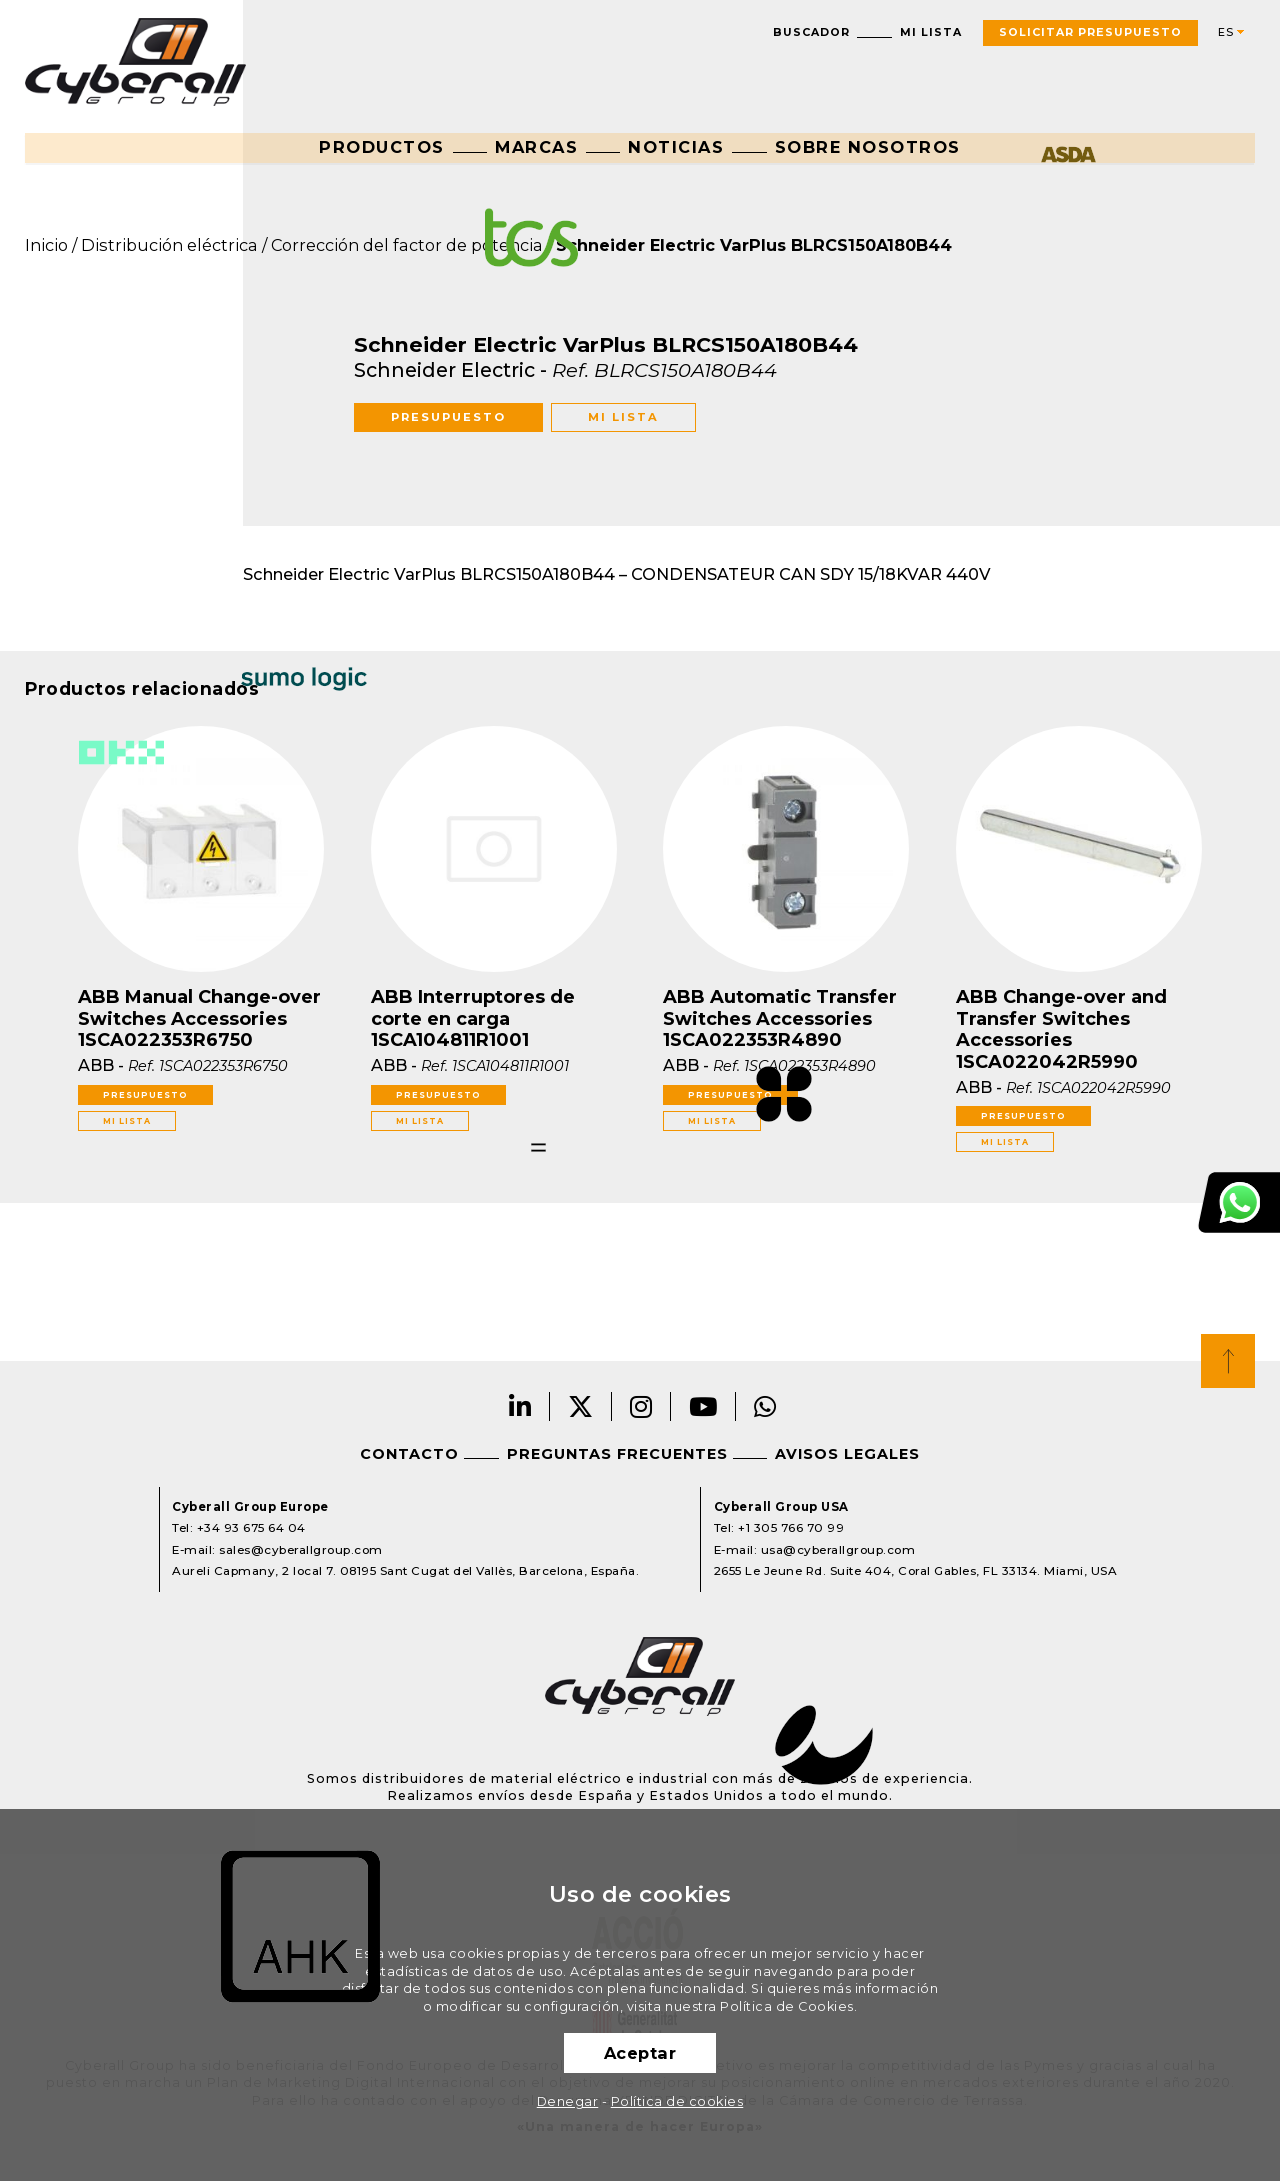  Describe the element at coordinates (1068, 154) in the screenshot. I see `Asda brand logo` at that location.